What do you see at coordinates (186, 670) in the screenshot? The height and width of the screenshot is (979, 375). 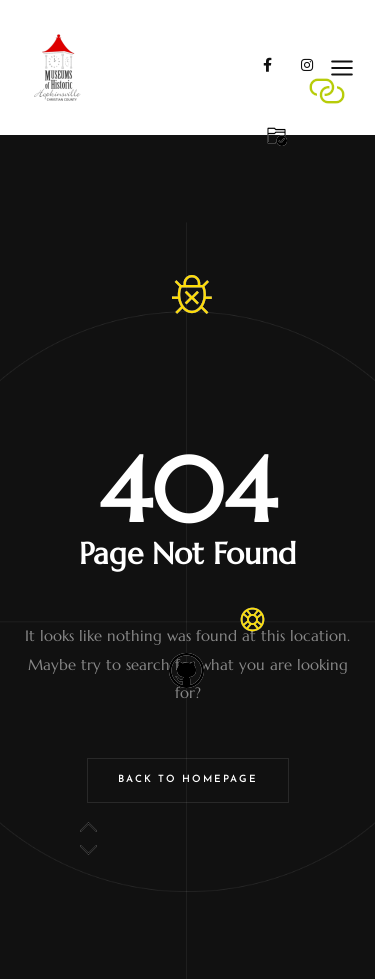 I see `open GitHub repository` at bounding box center [186, 670].